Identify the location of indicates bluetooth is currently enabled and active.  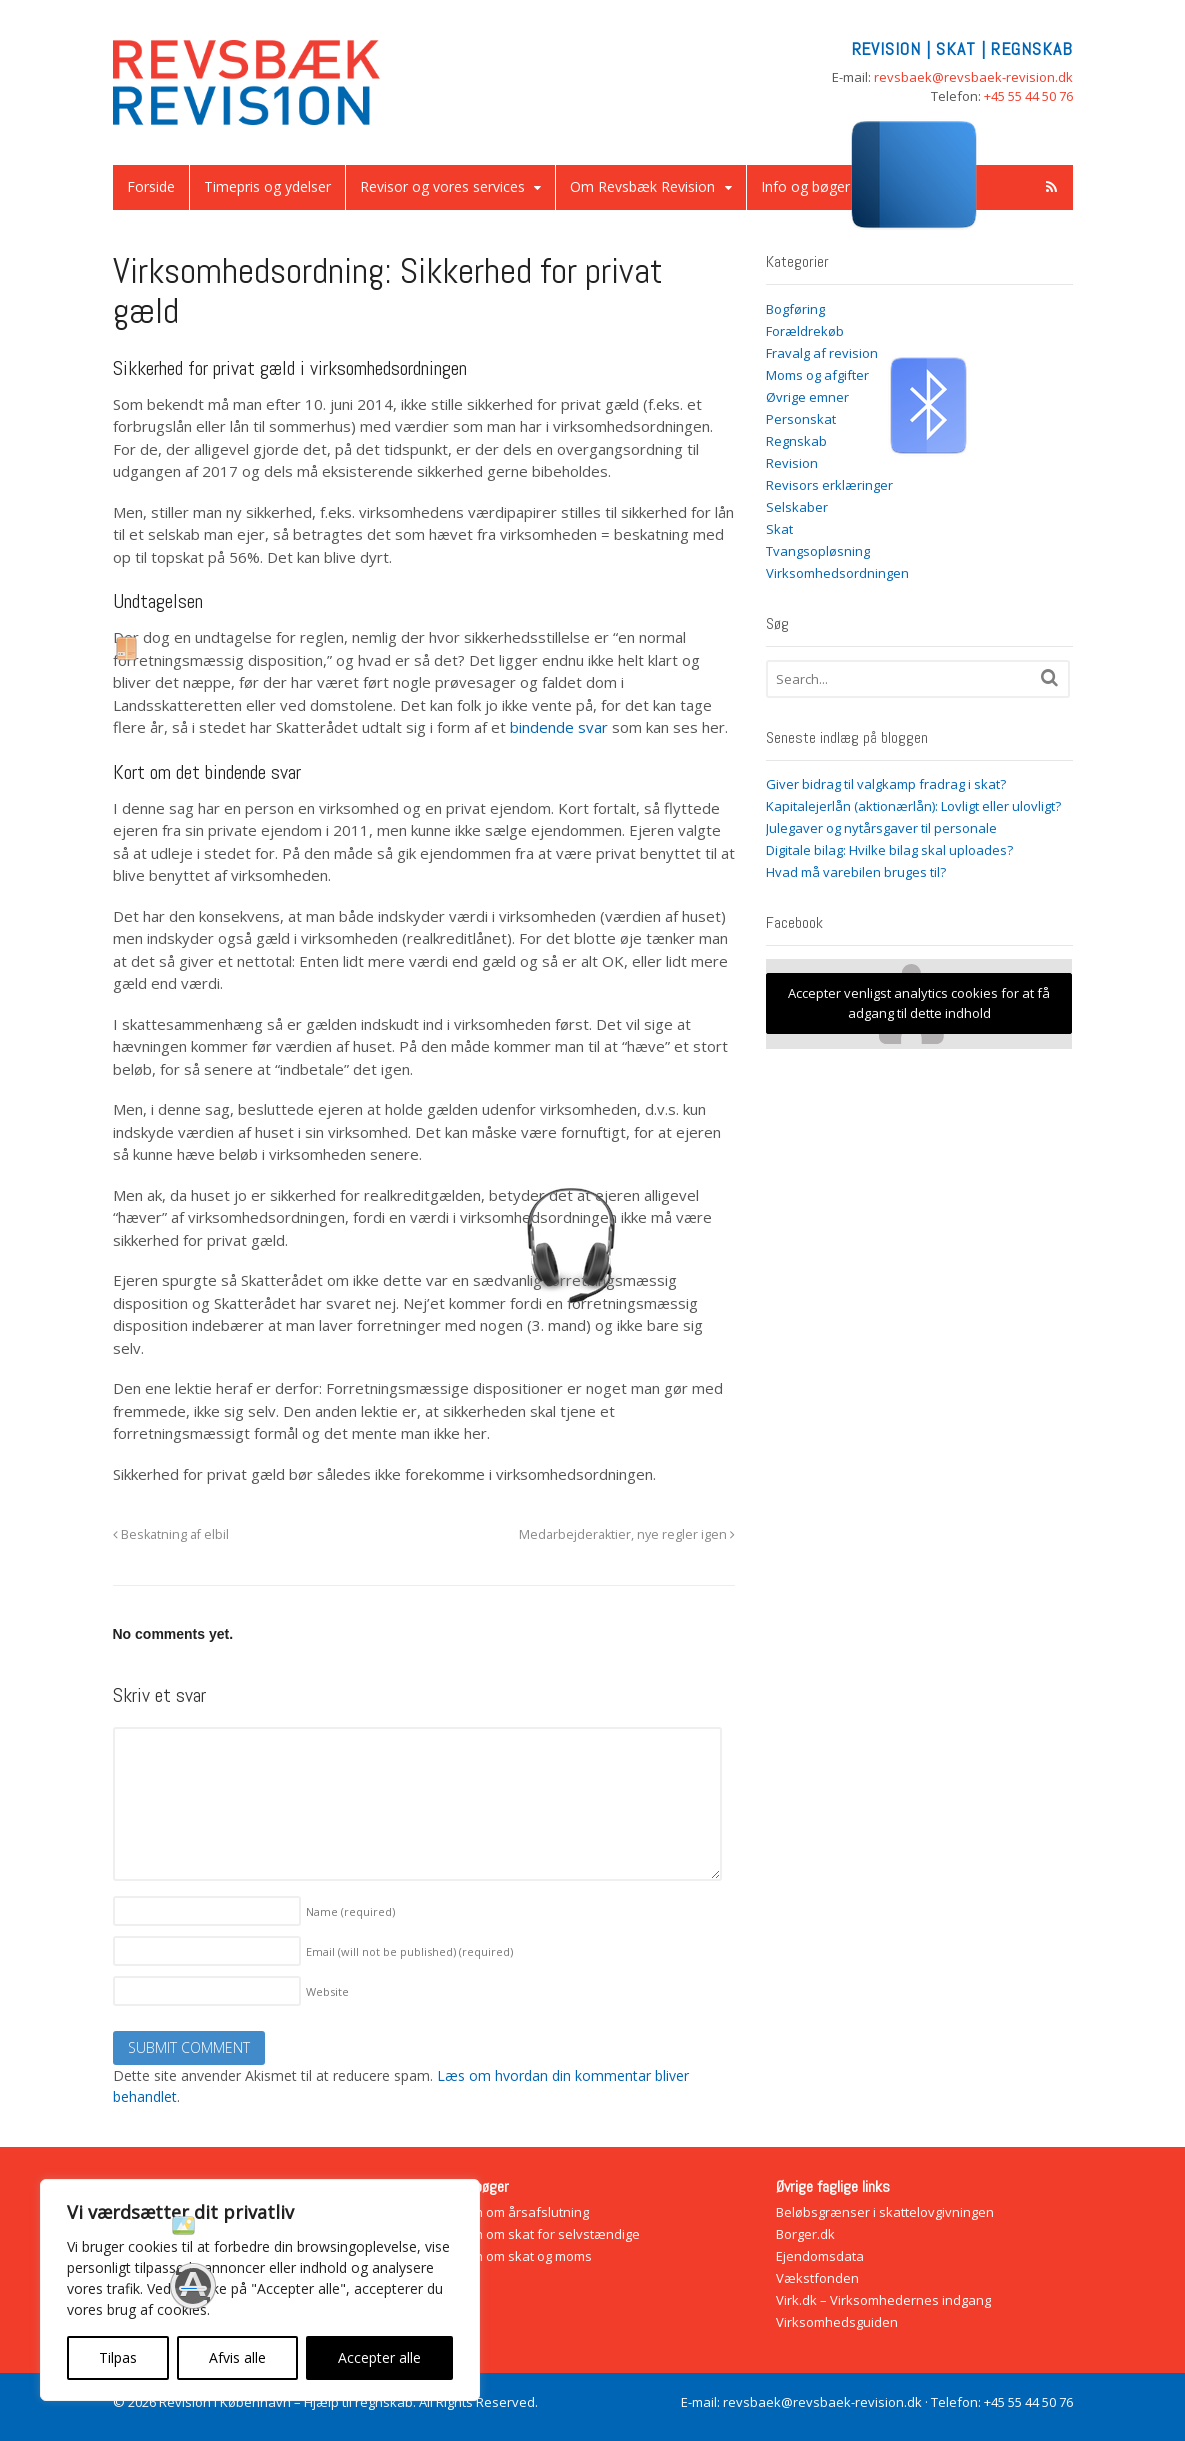
(928, 405).